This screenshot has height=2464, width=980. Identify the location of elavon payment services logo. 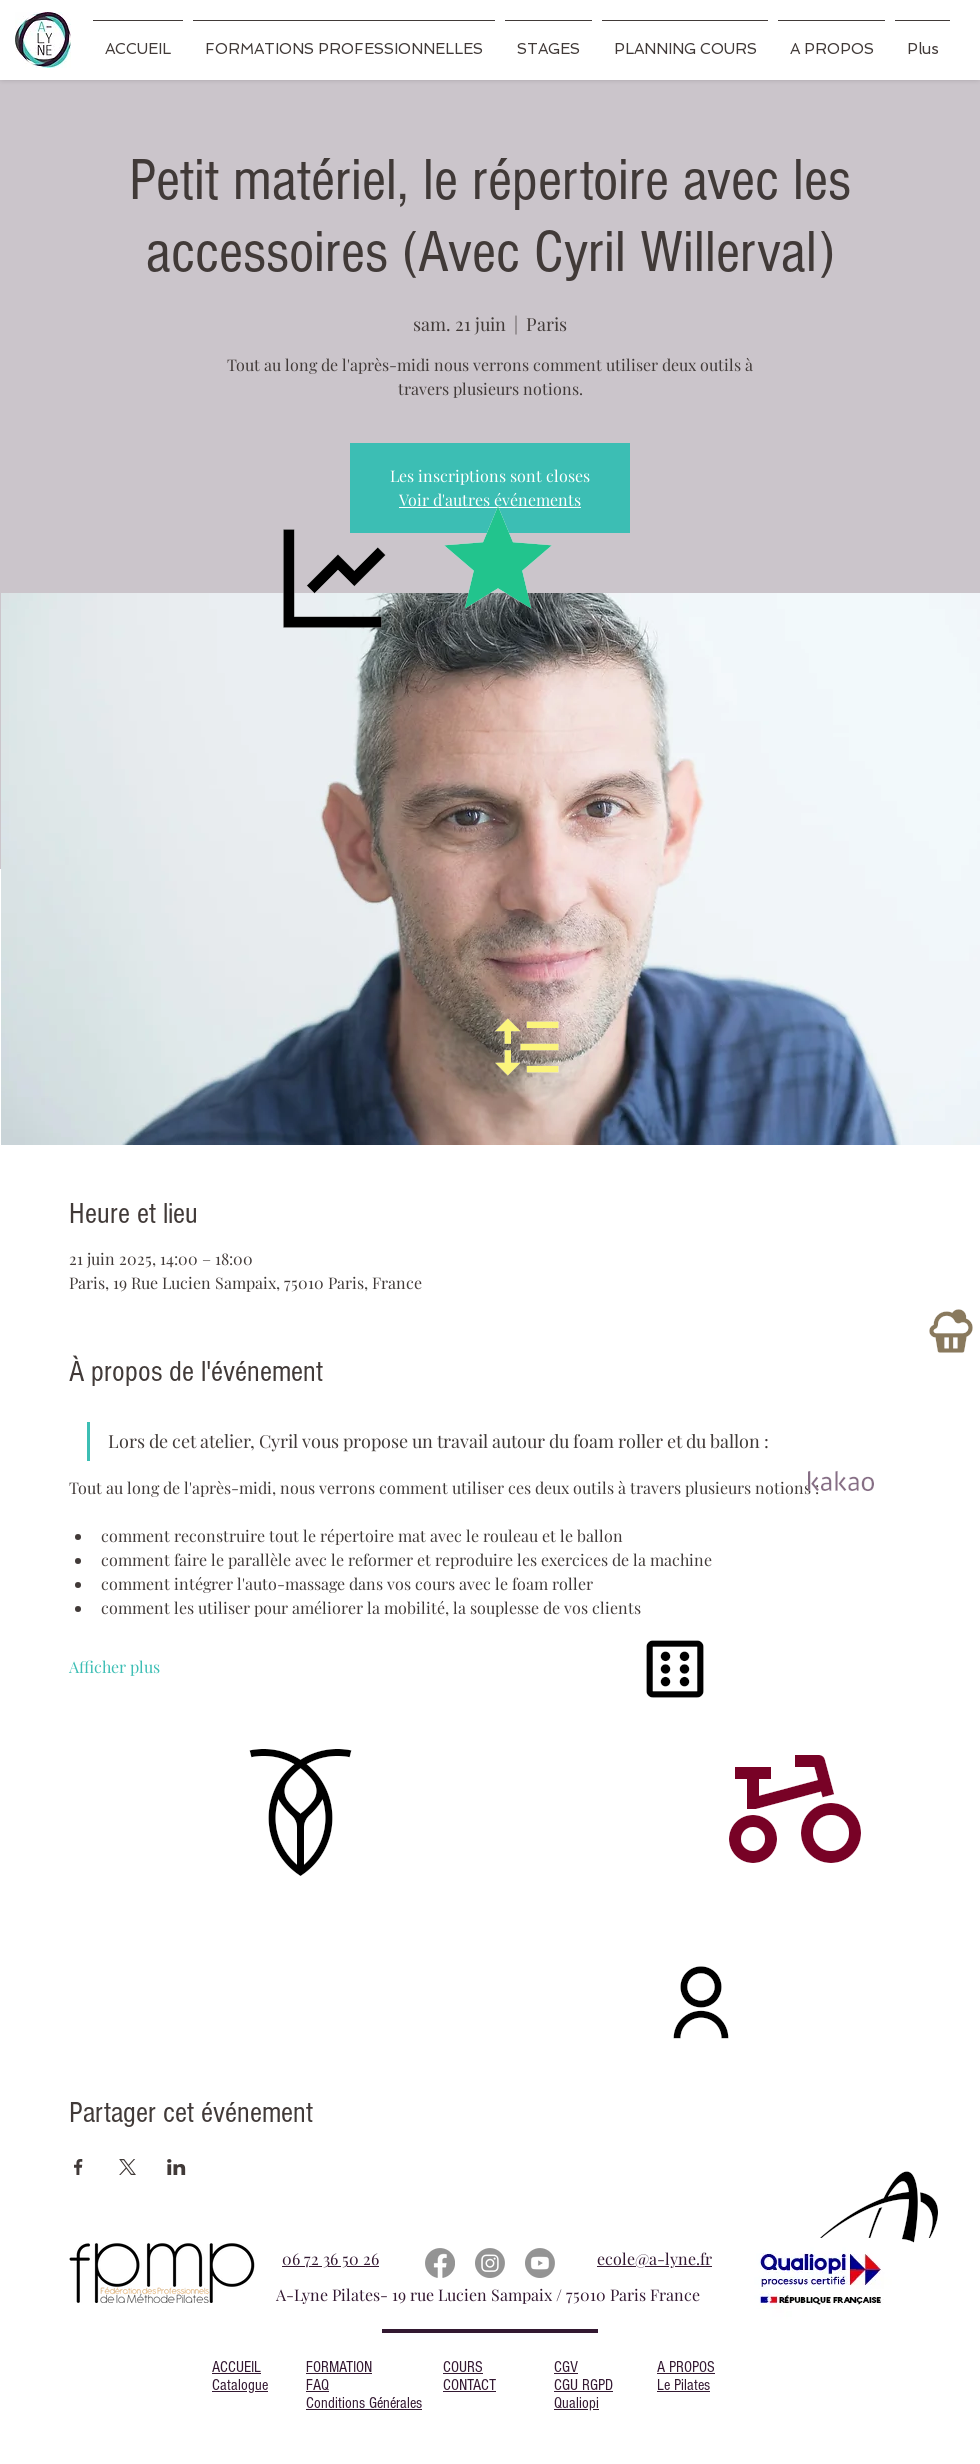
(879, 2207).